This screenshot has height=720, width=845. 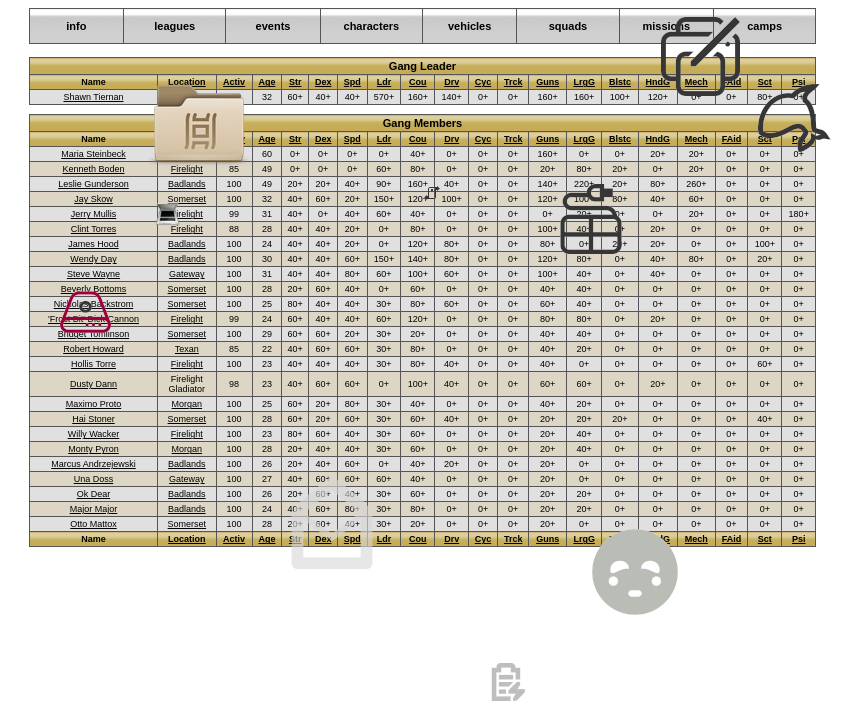 I want to click on open print editor application, so click(x=700, y=56).